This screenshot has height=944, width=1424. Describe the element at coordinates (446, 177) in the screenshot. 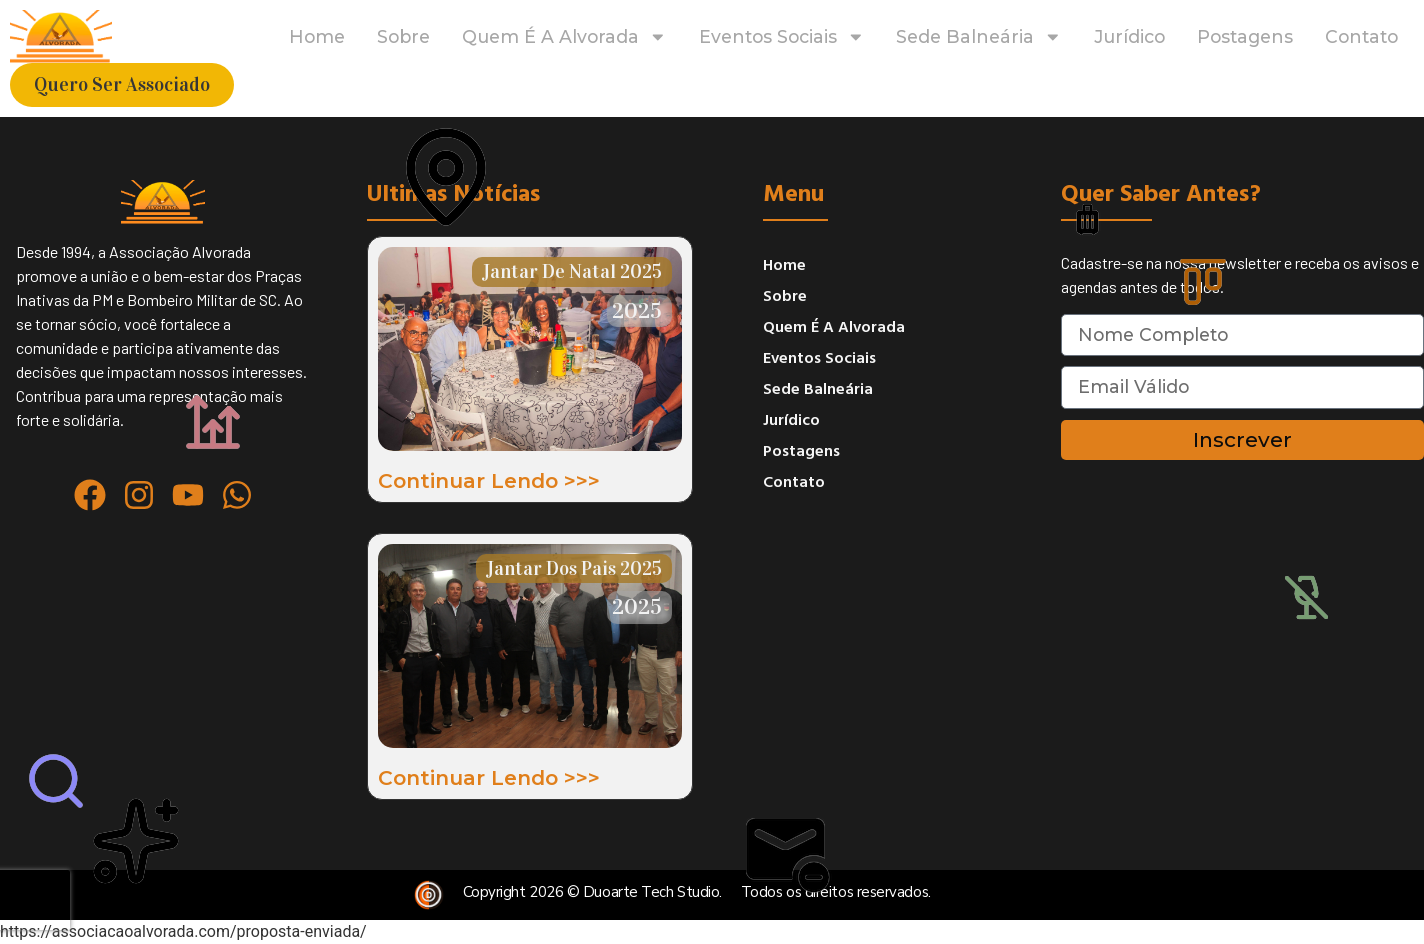

I see `view or set a location on the map` at that location.